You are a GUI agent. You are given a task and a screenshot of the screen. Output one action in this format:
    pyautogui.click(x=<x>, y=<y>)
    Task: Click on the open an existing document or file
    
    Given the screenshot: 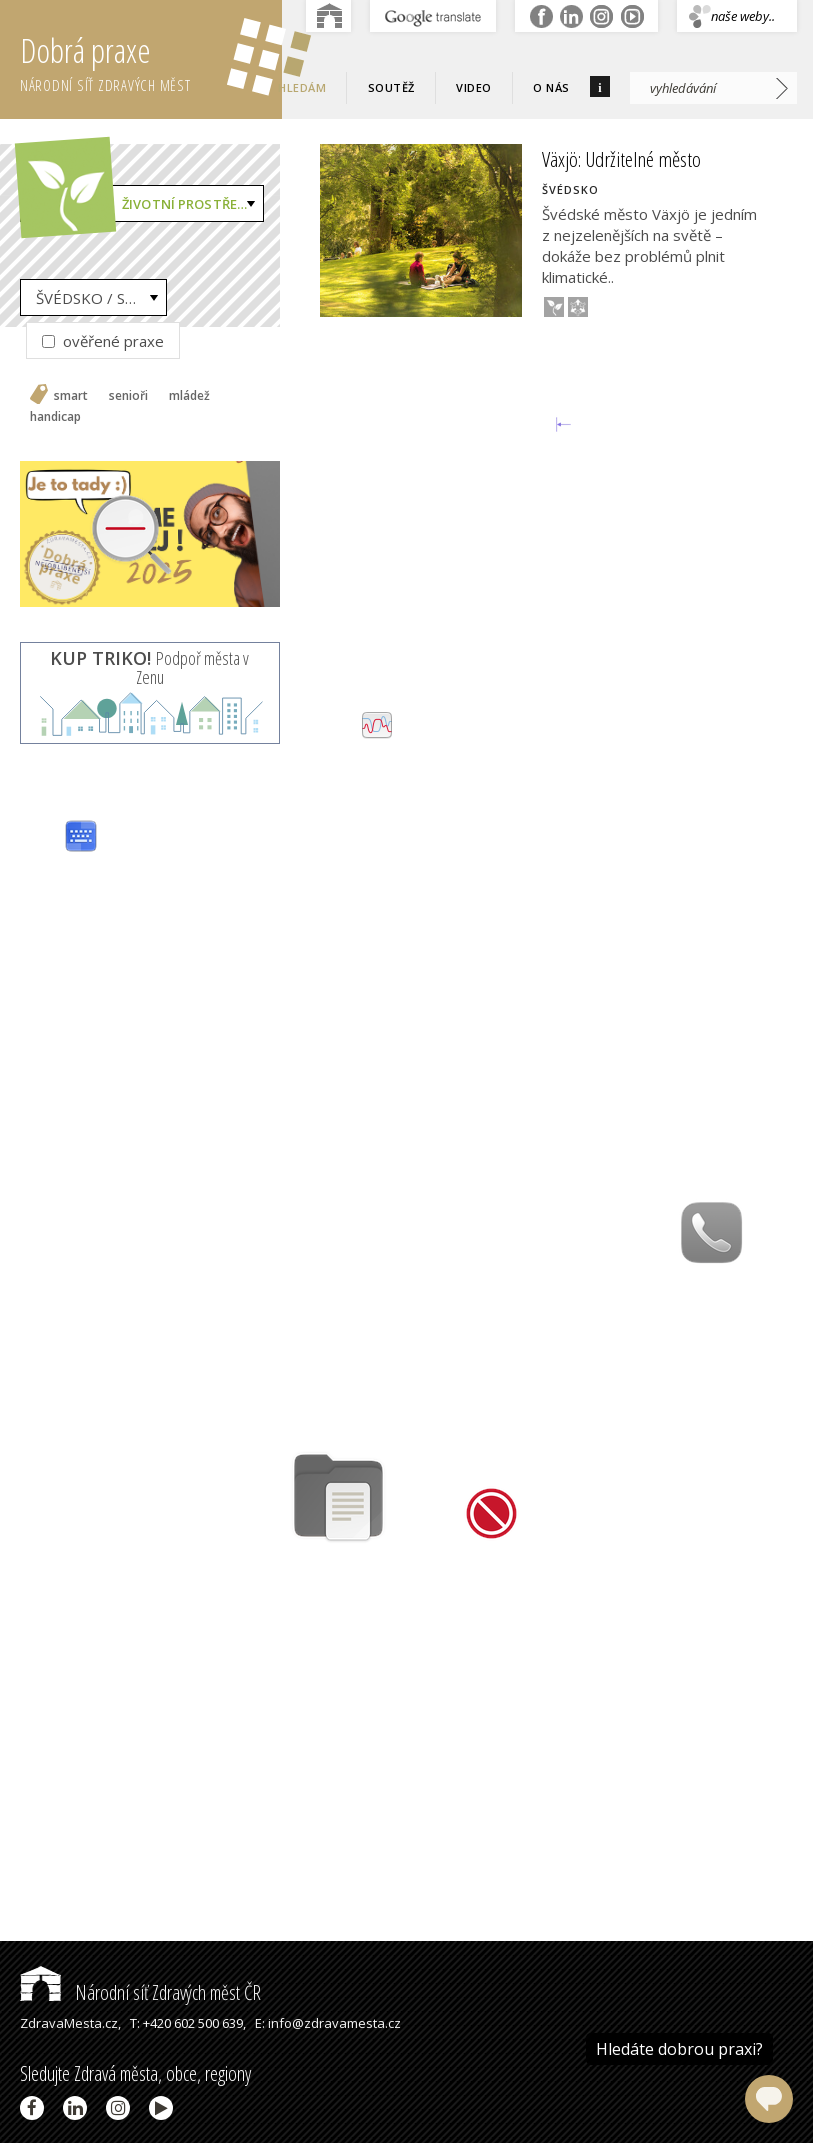 What is the action you would take?
    pyautogui.click(x=338, y=1495)
    